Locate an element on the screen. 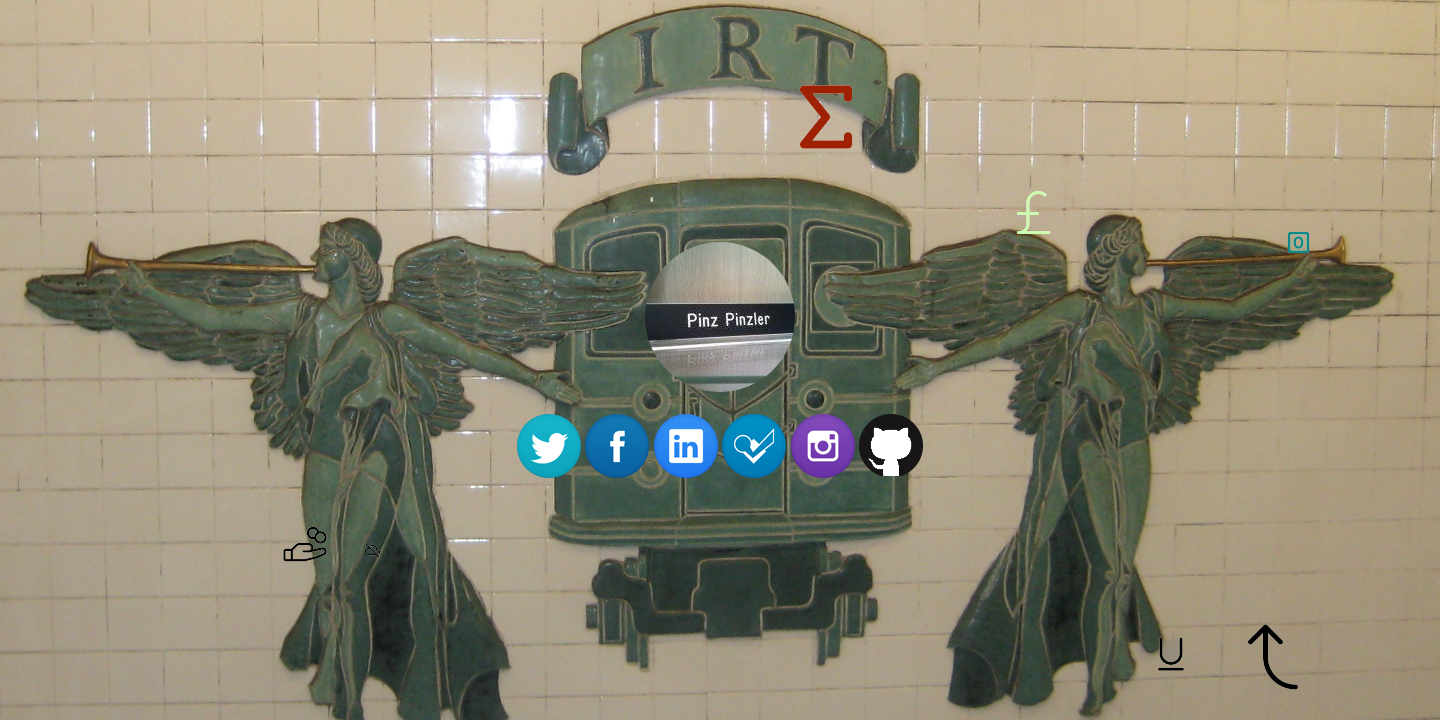 This screenshot has height=720, width=1440. apply underline formatting to selected text is located at coordinates (1171, 652).